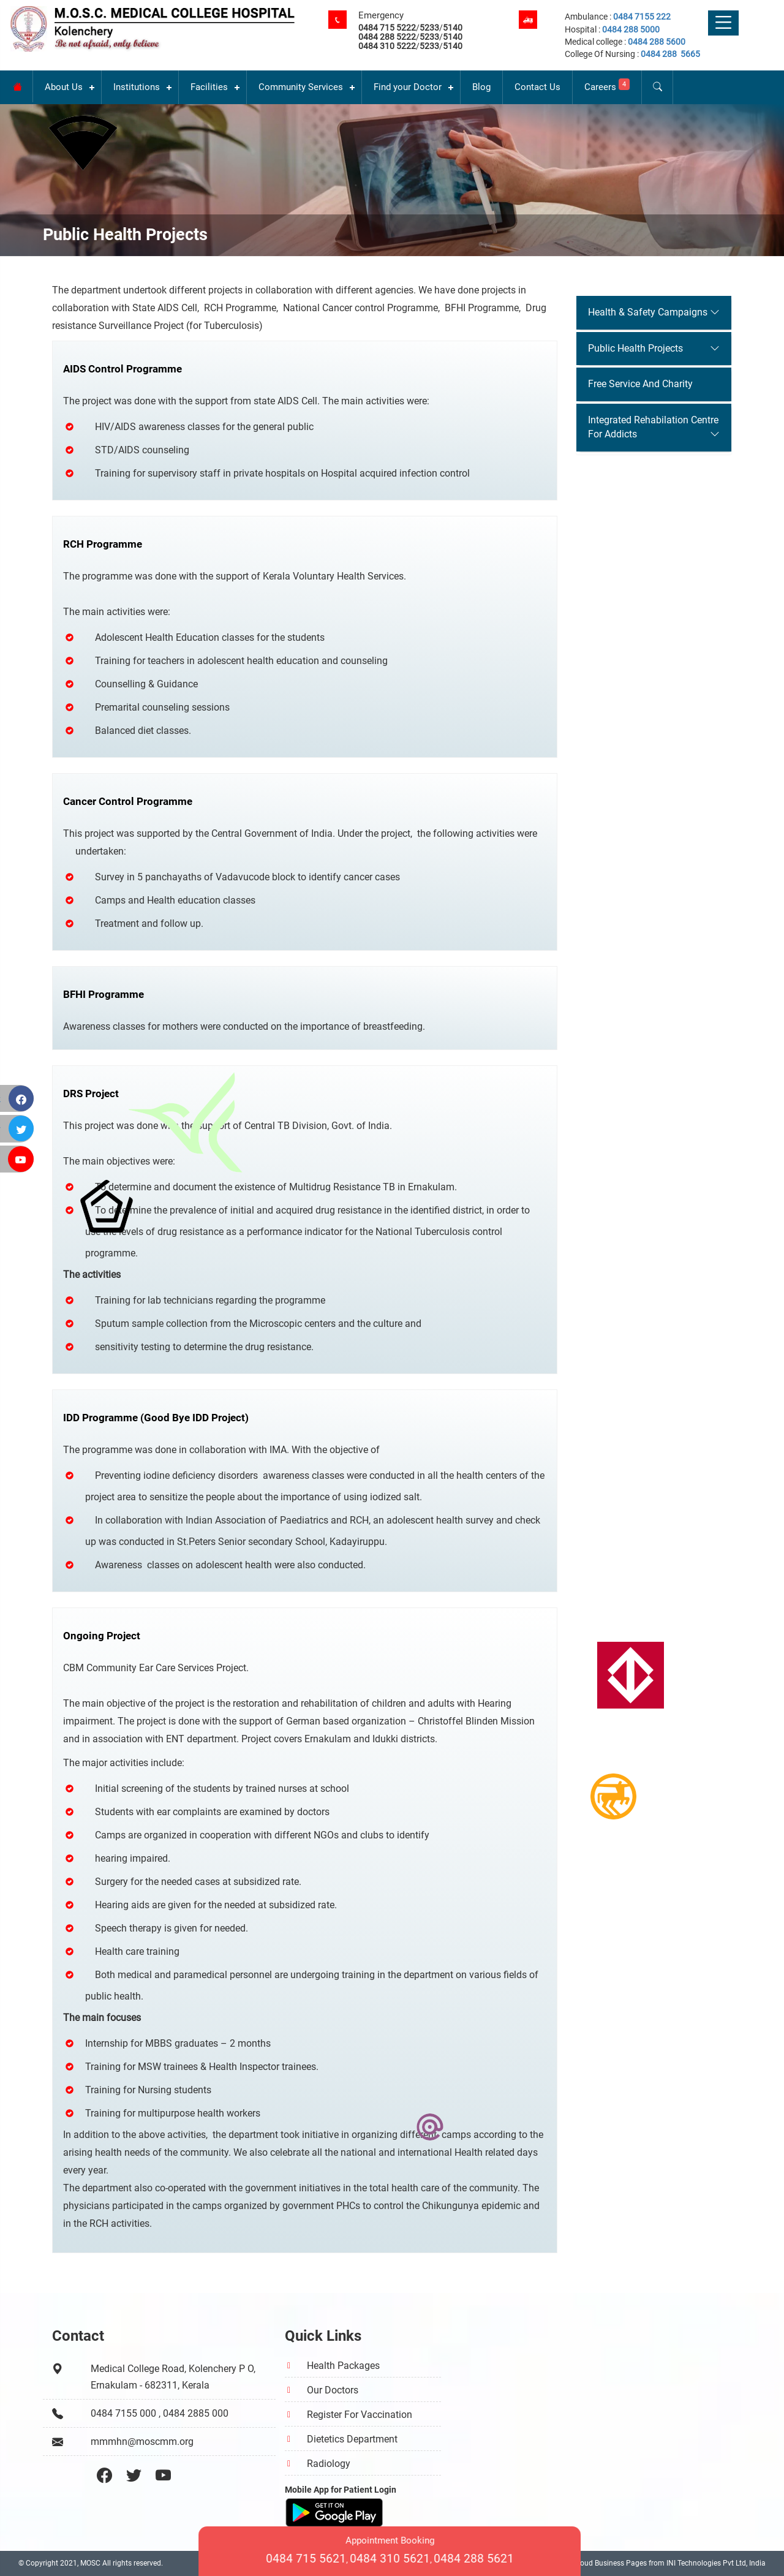  I want to click on geode geometry dash mod loader logo, so click(107, 1206).